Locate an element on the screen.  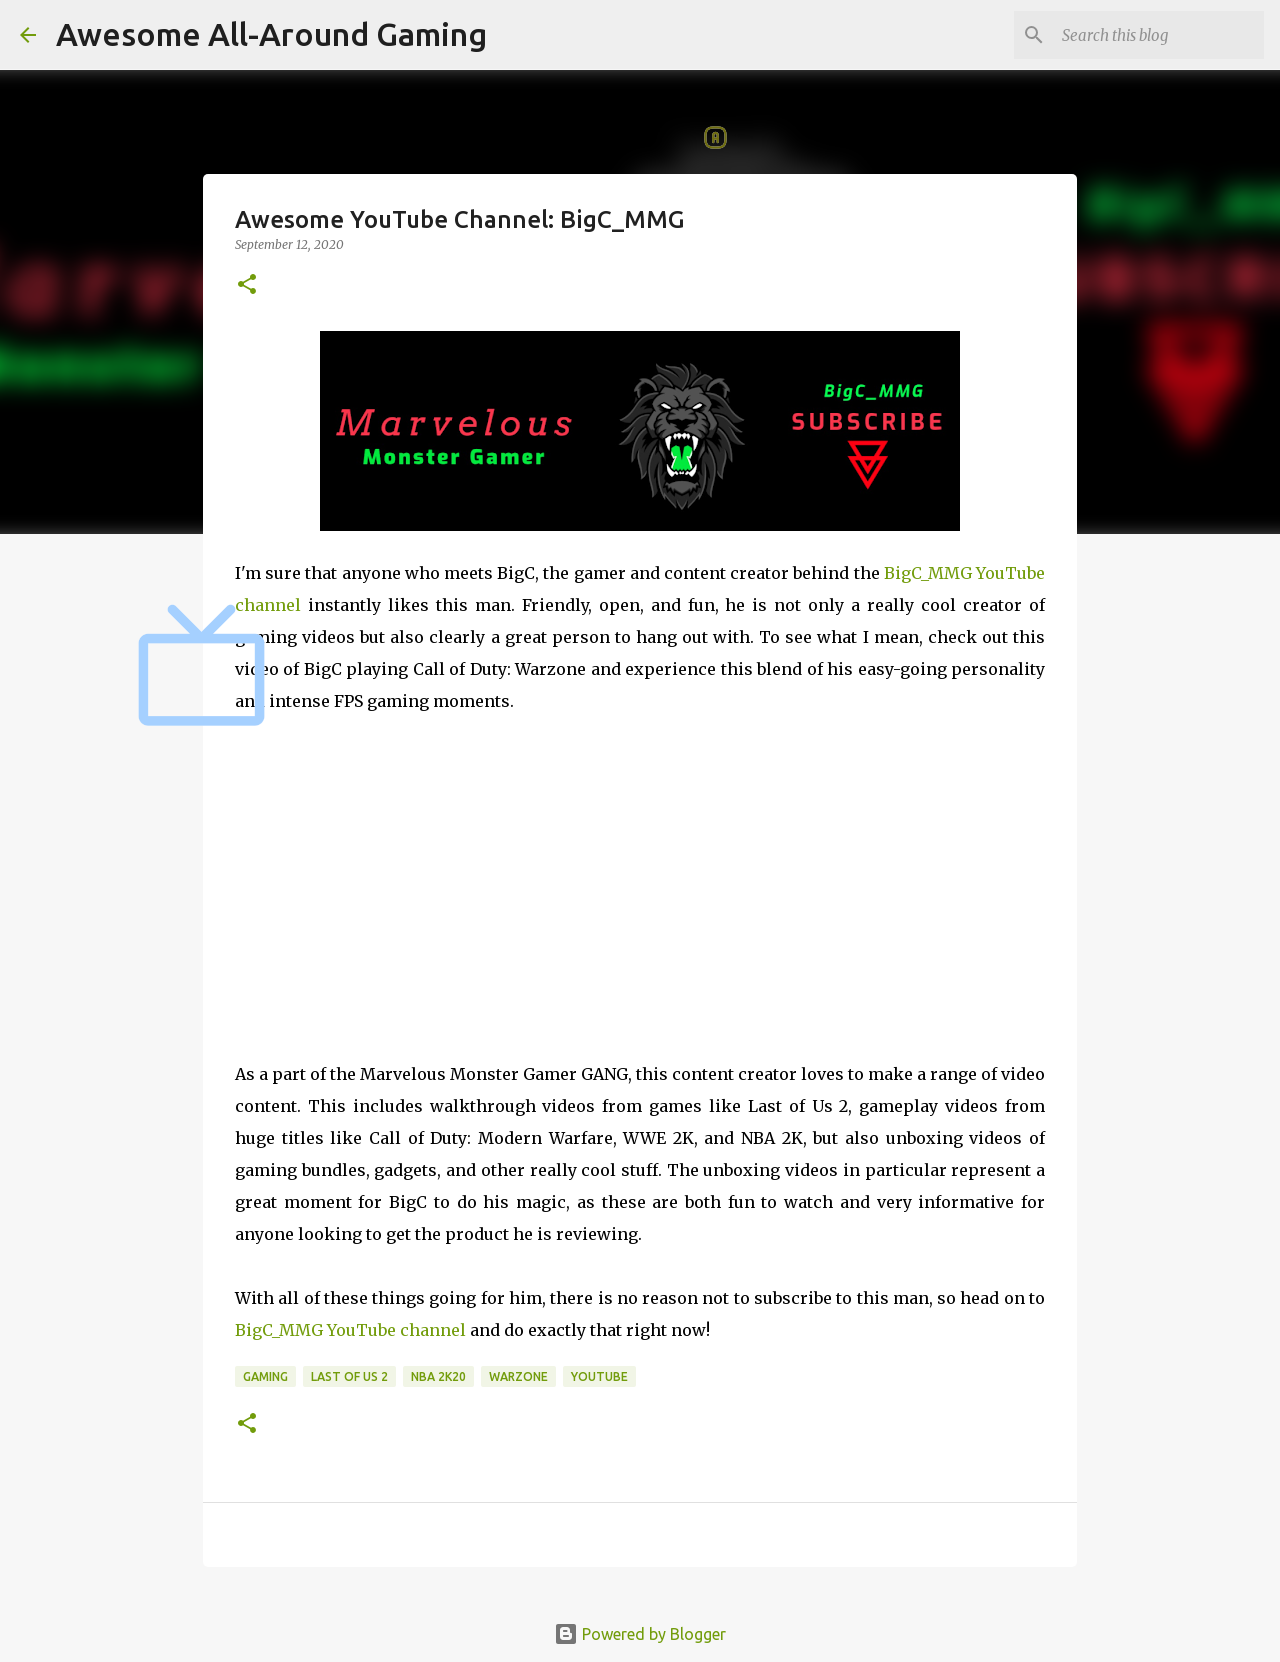
access TV or video streaming features is located at coordinates (201, 672).